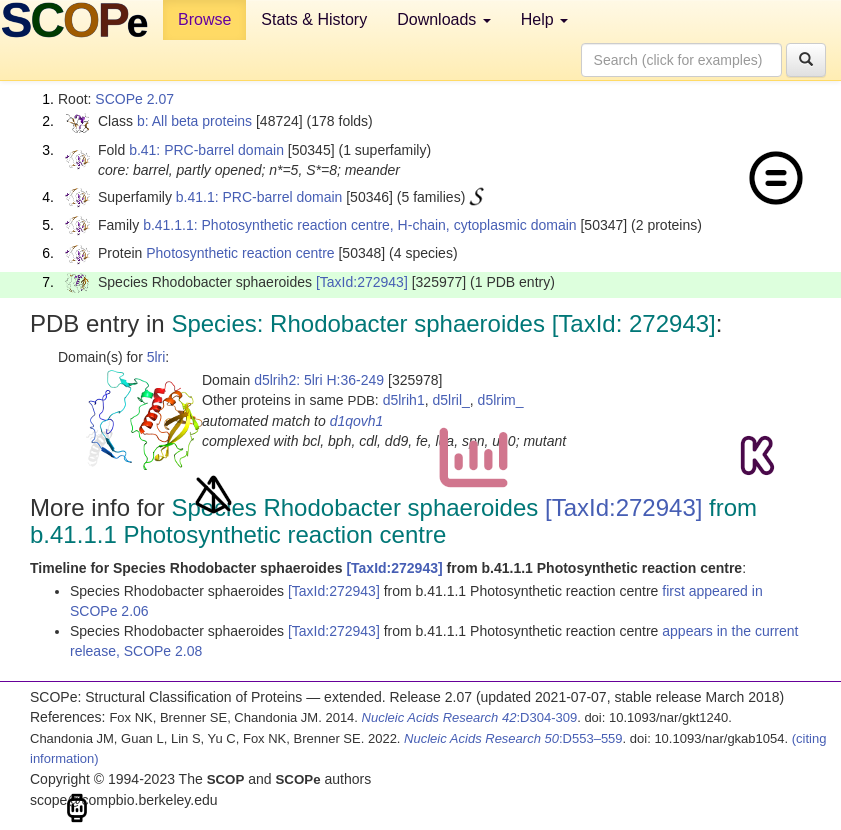  What do you see at coordinates (776, 178) in the screenshot?
I see `indicates no derivatives license restriction` at bounding box center [776, 178].